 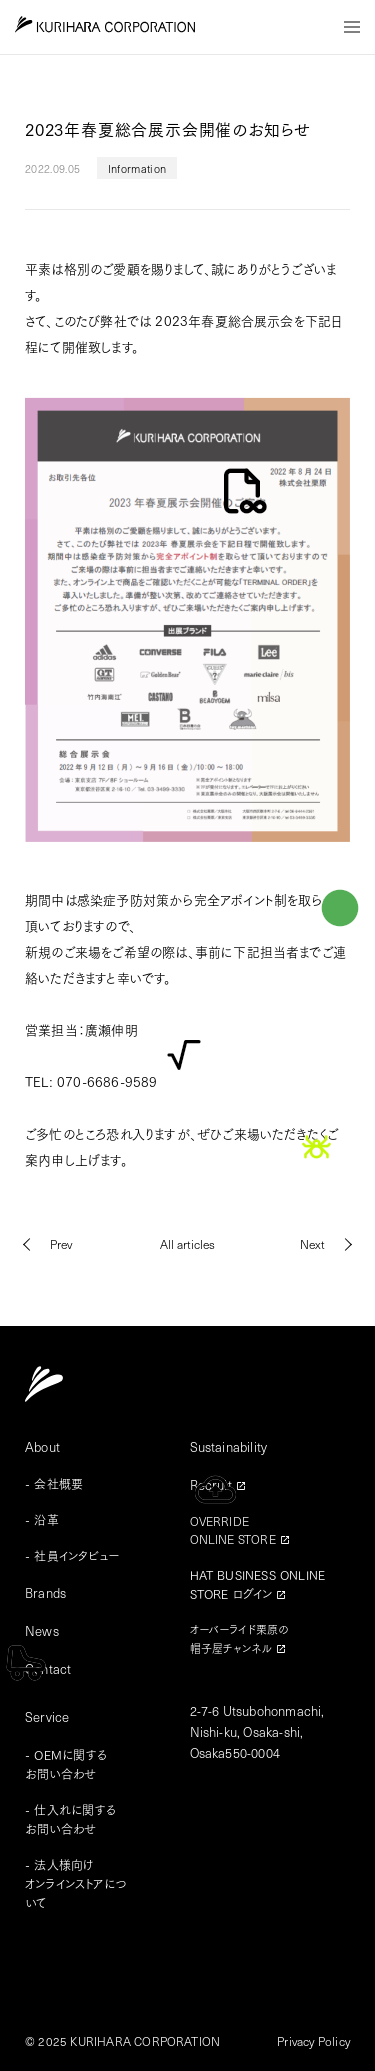 What do you see at coordinates (316, 1147) in the screenshot?
I see `indicates bug or error in the system` at bounding box center [316, 1147].